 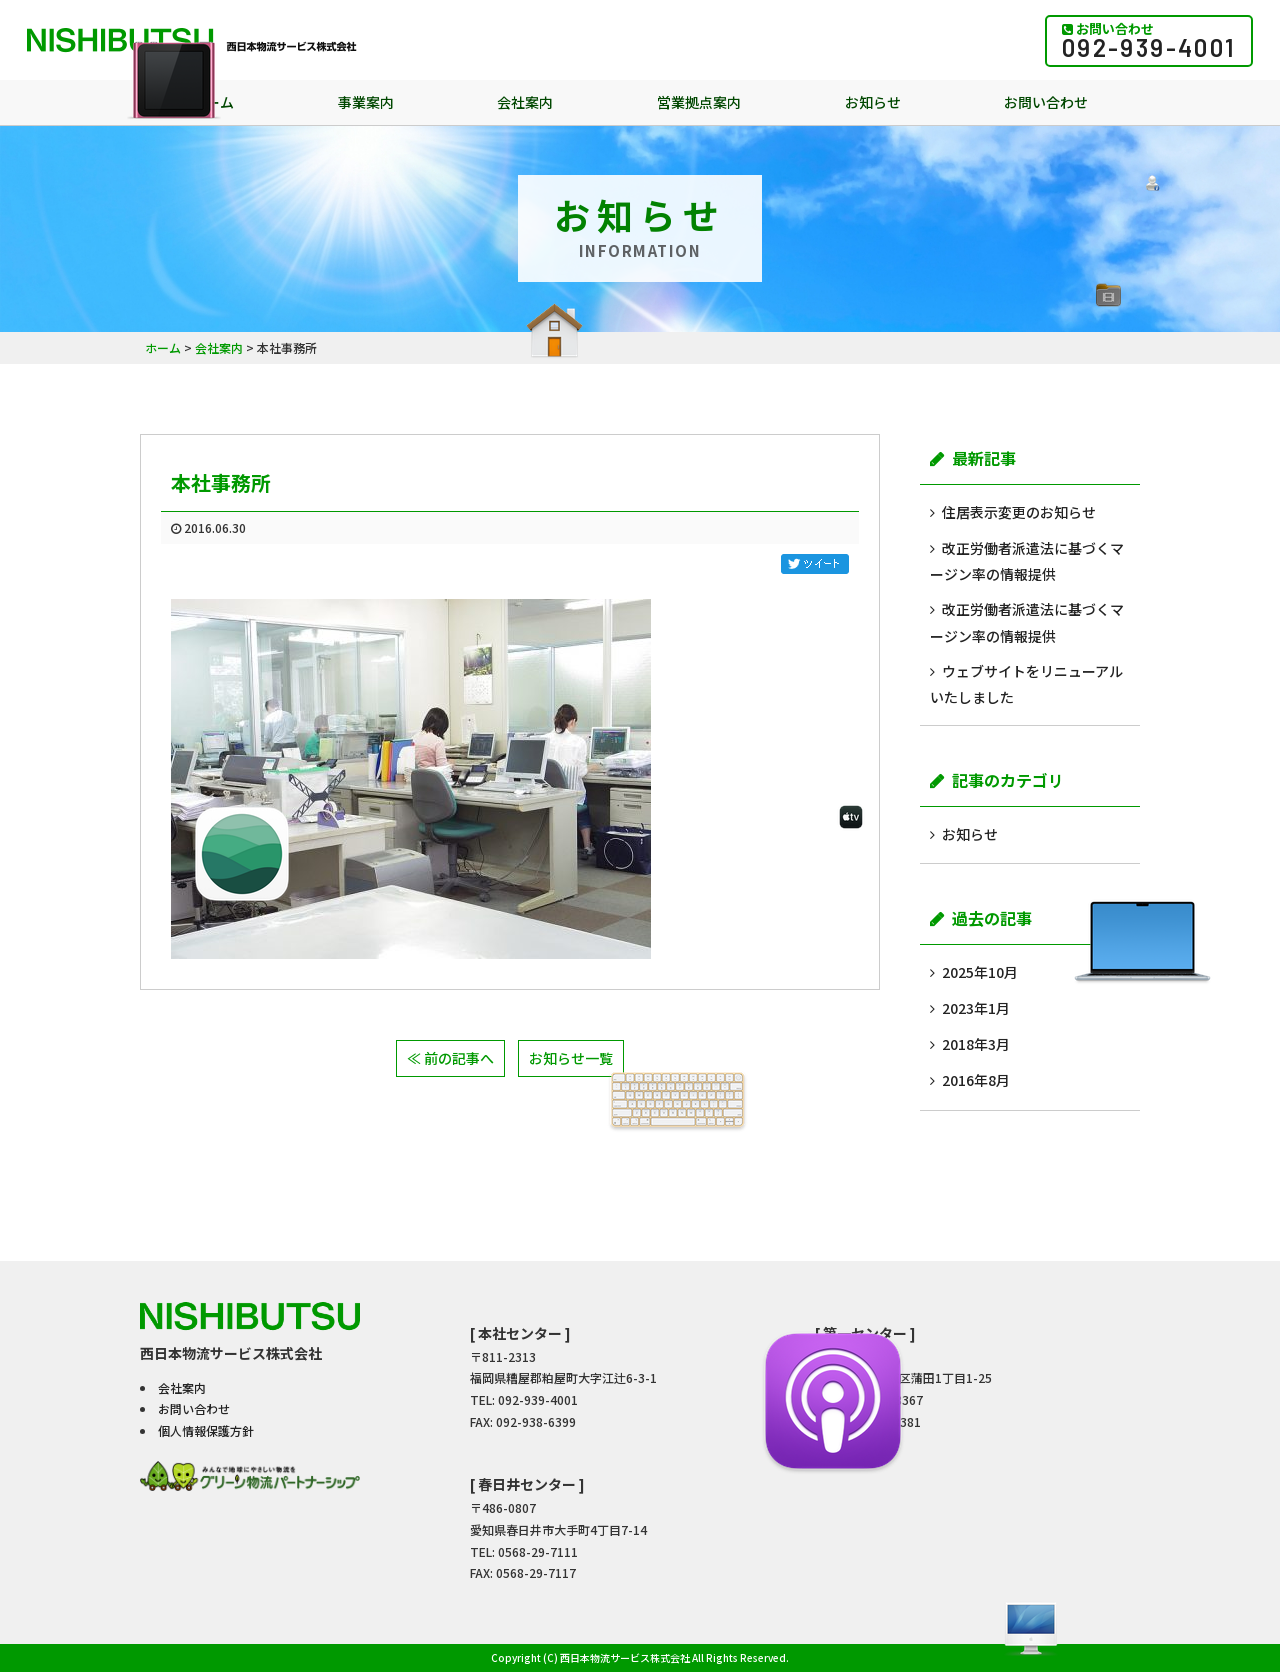 What do you see at coordinates (851, 817) in the screenshot?
I see `open the apple tv app` at bounding box center [851, 817].